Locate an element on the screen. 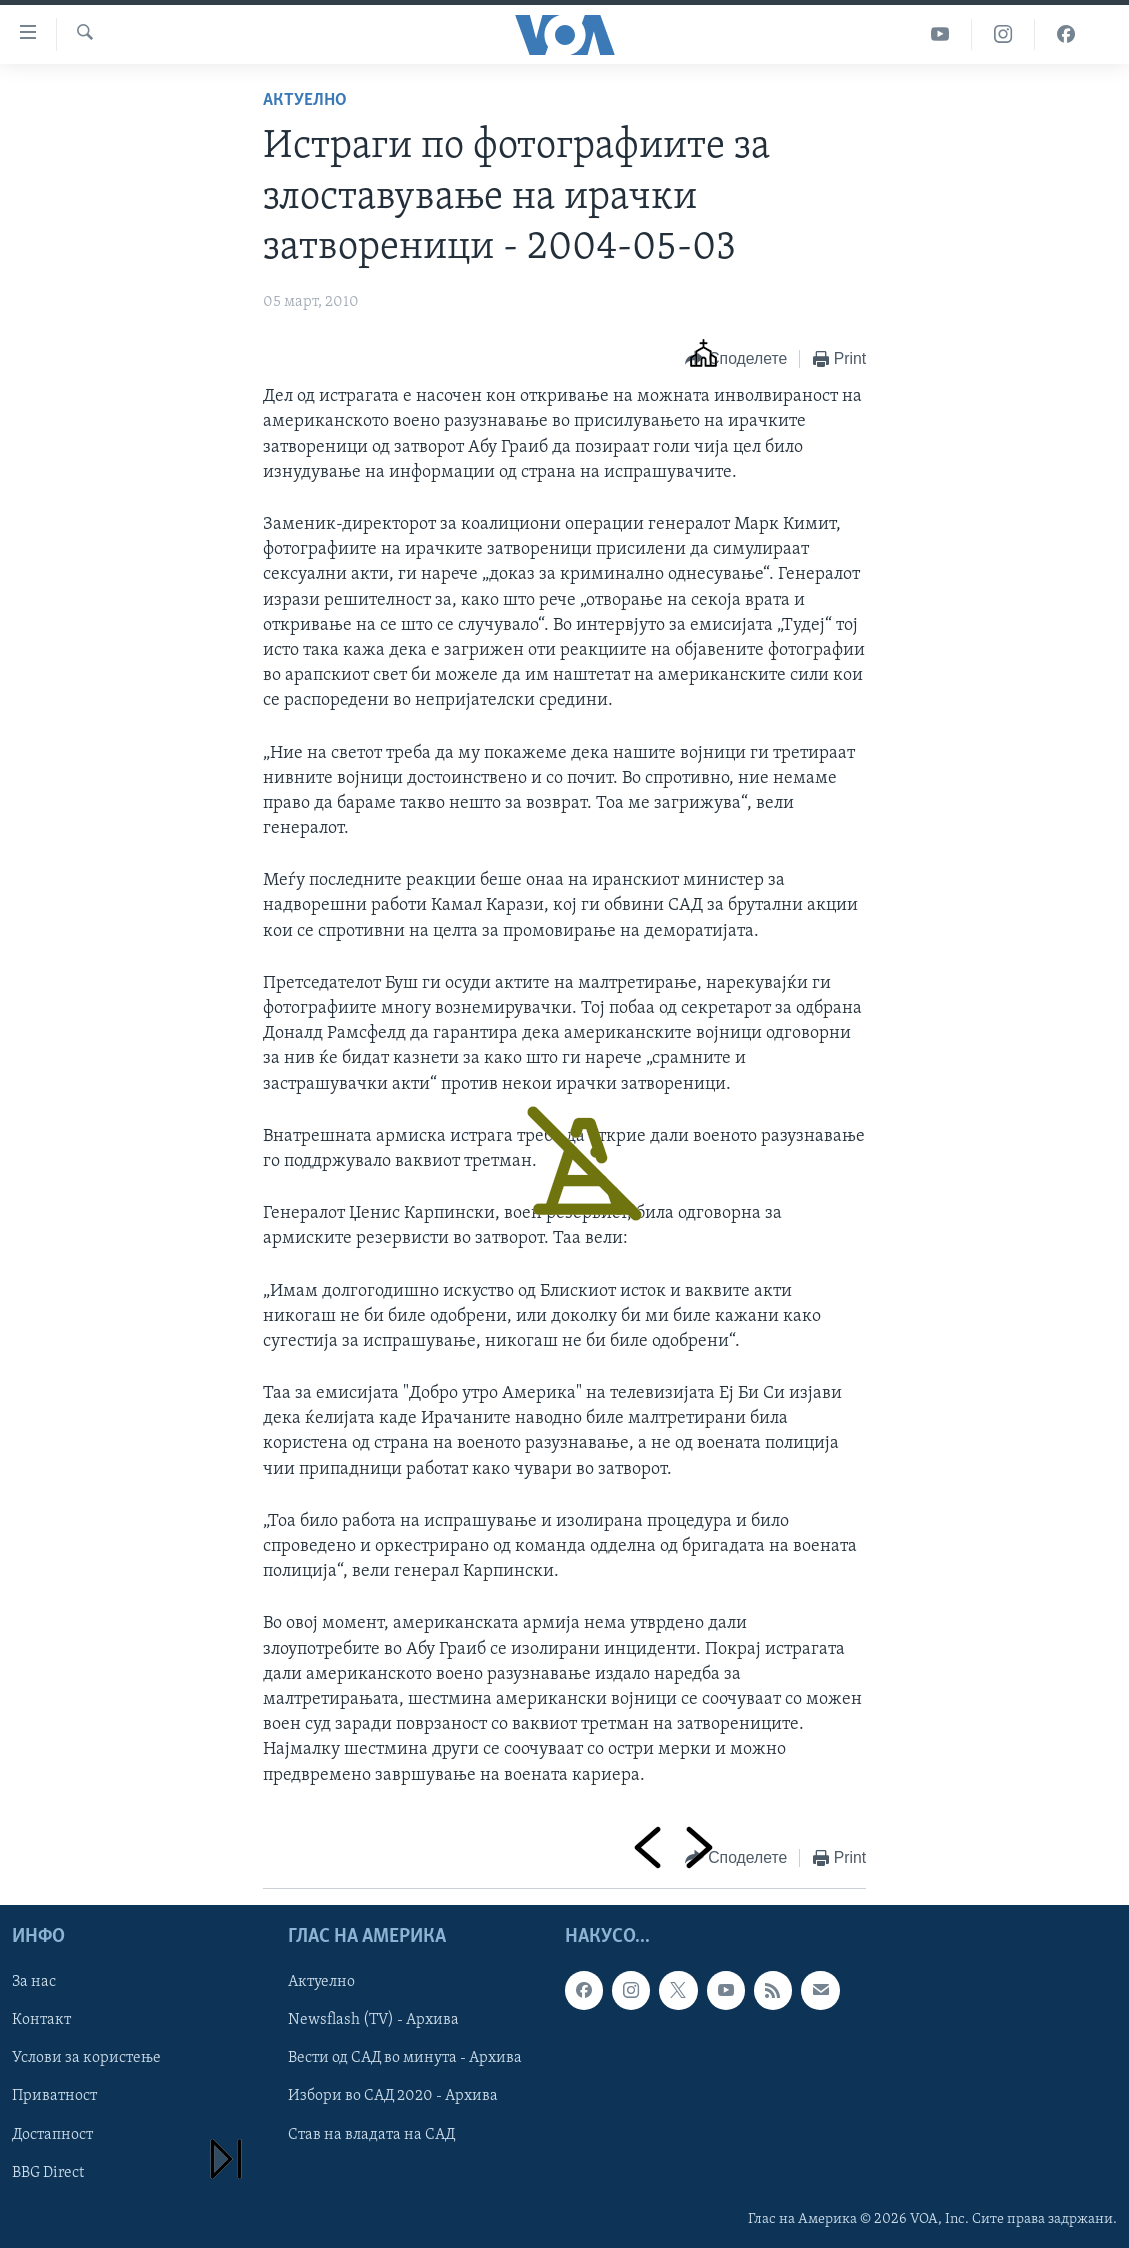  indicates a nearby church or place of worship is located at coordinates (703, 354).